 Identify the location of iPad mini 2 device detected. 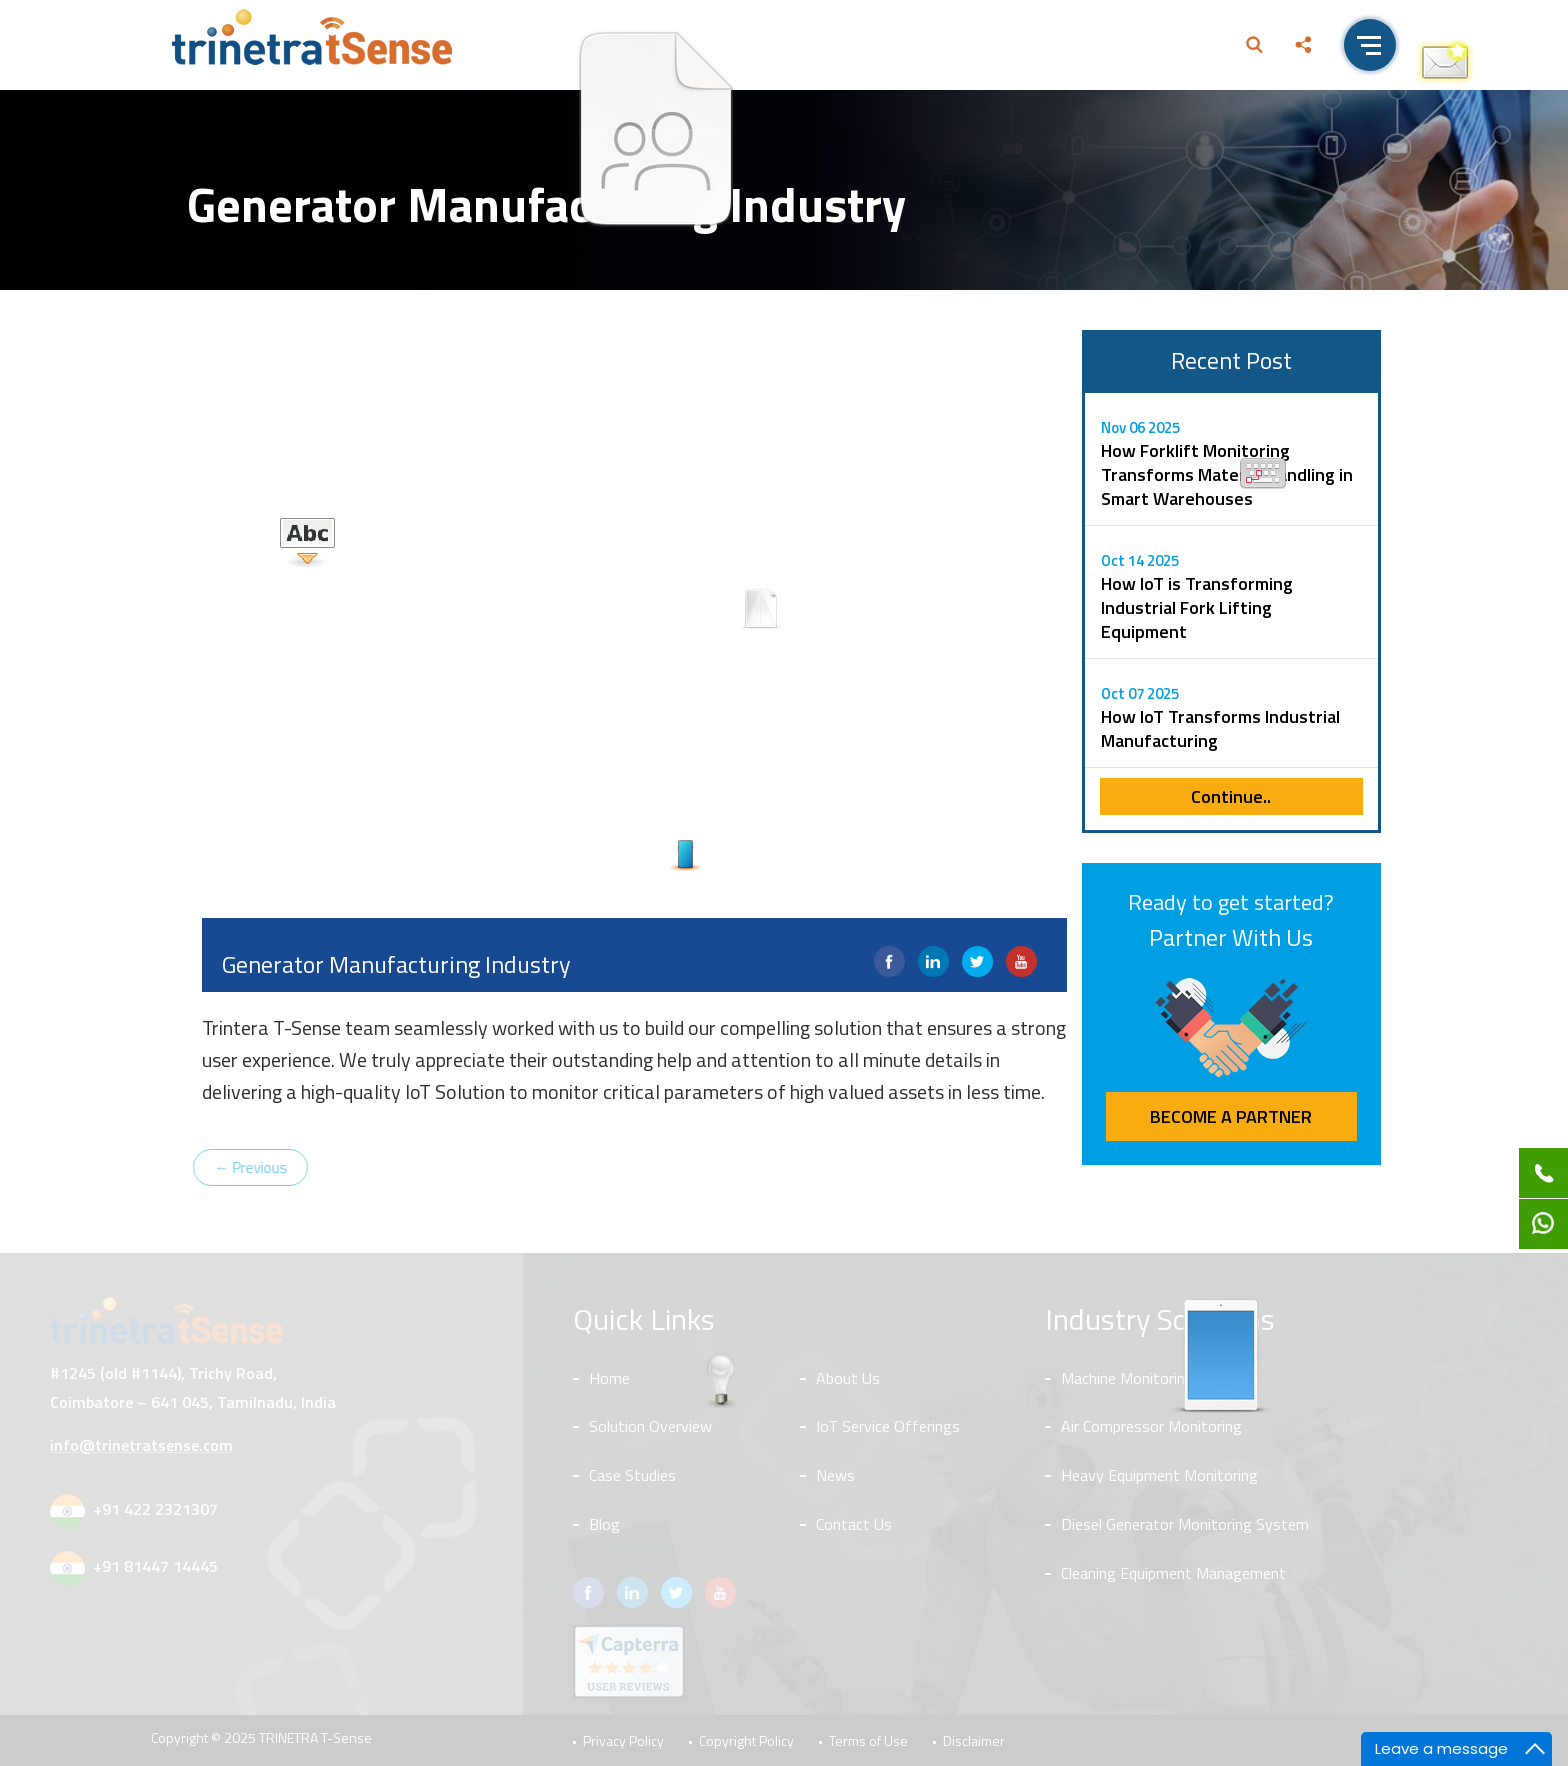
(1221, 1345).